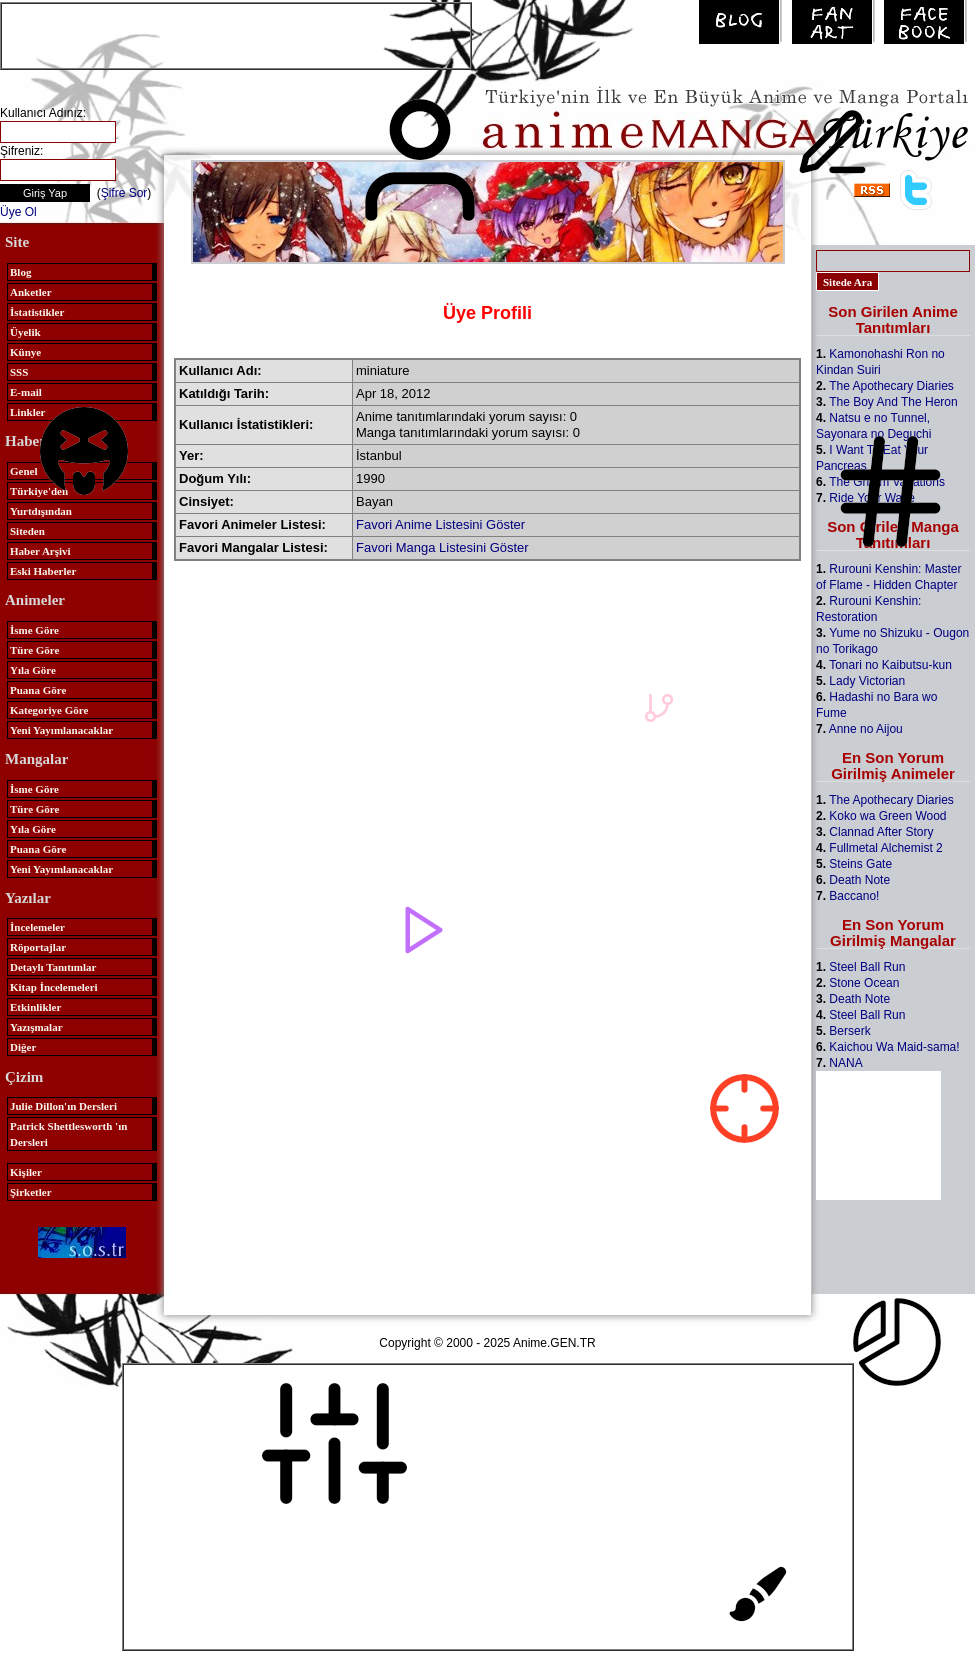 The image size is (975, 1656). Describe the element at coordinates (84, 451) in the screenshot. I see `react with a laughing face emoji` at that location.